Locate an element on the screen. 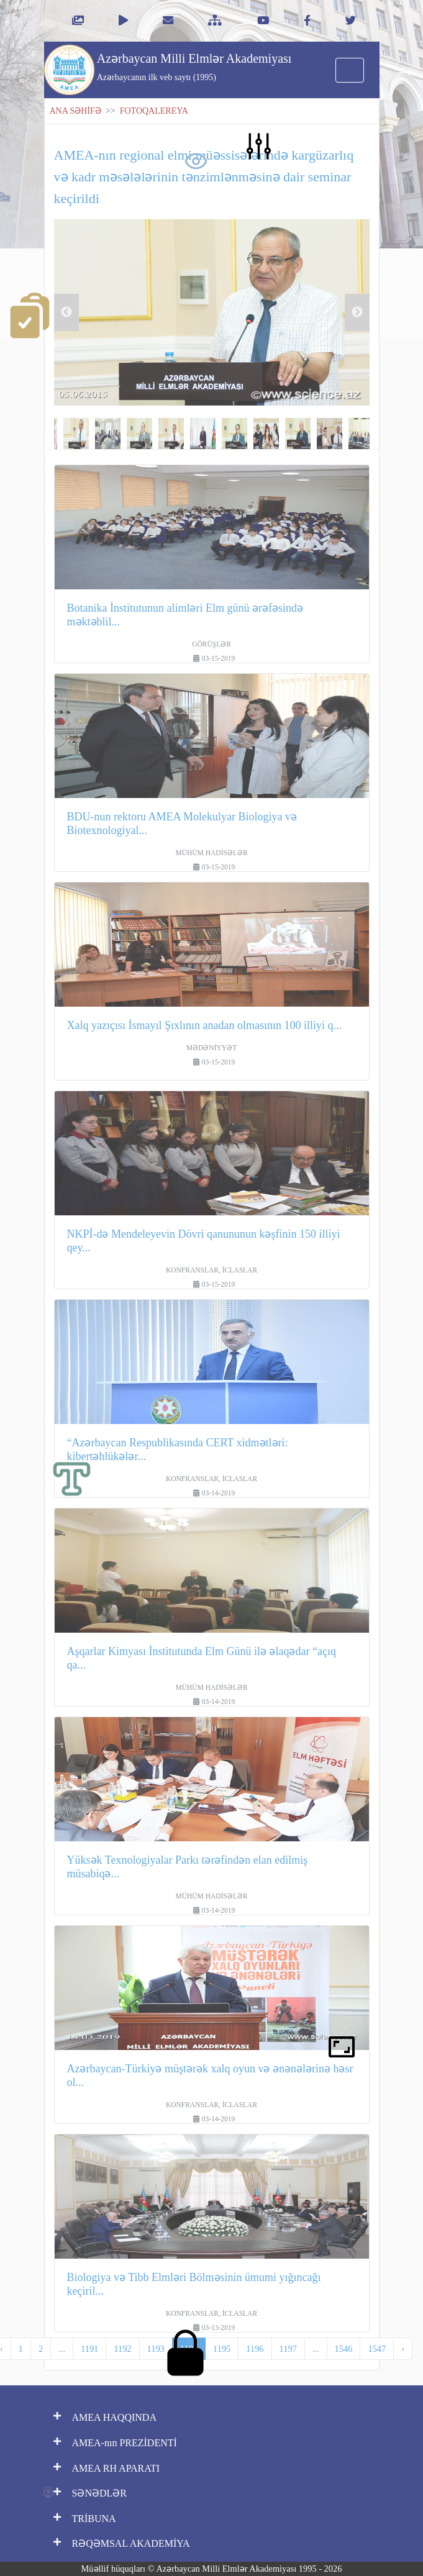 The width and height of the screenshot is (423, 2576). mark task or document as complete is located at coordinates (30, 315).